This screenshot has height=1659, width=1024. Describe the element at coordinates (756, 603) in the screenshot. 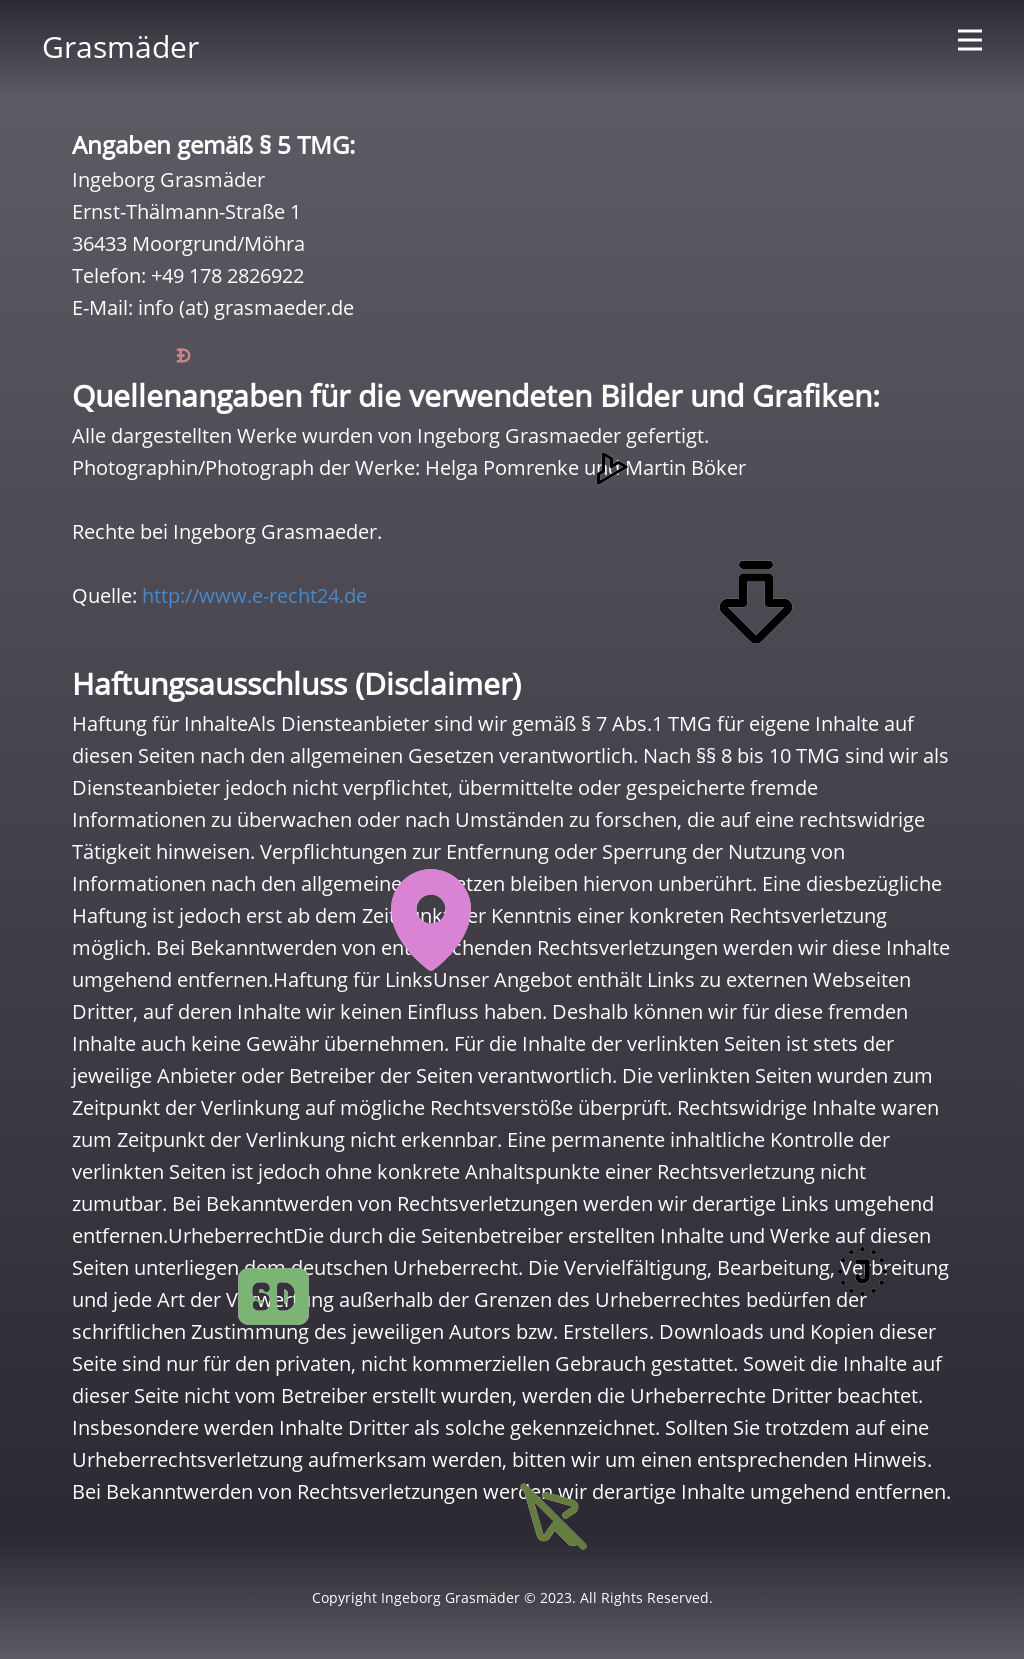

I see `download file to device` at that location.